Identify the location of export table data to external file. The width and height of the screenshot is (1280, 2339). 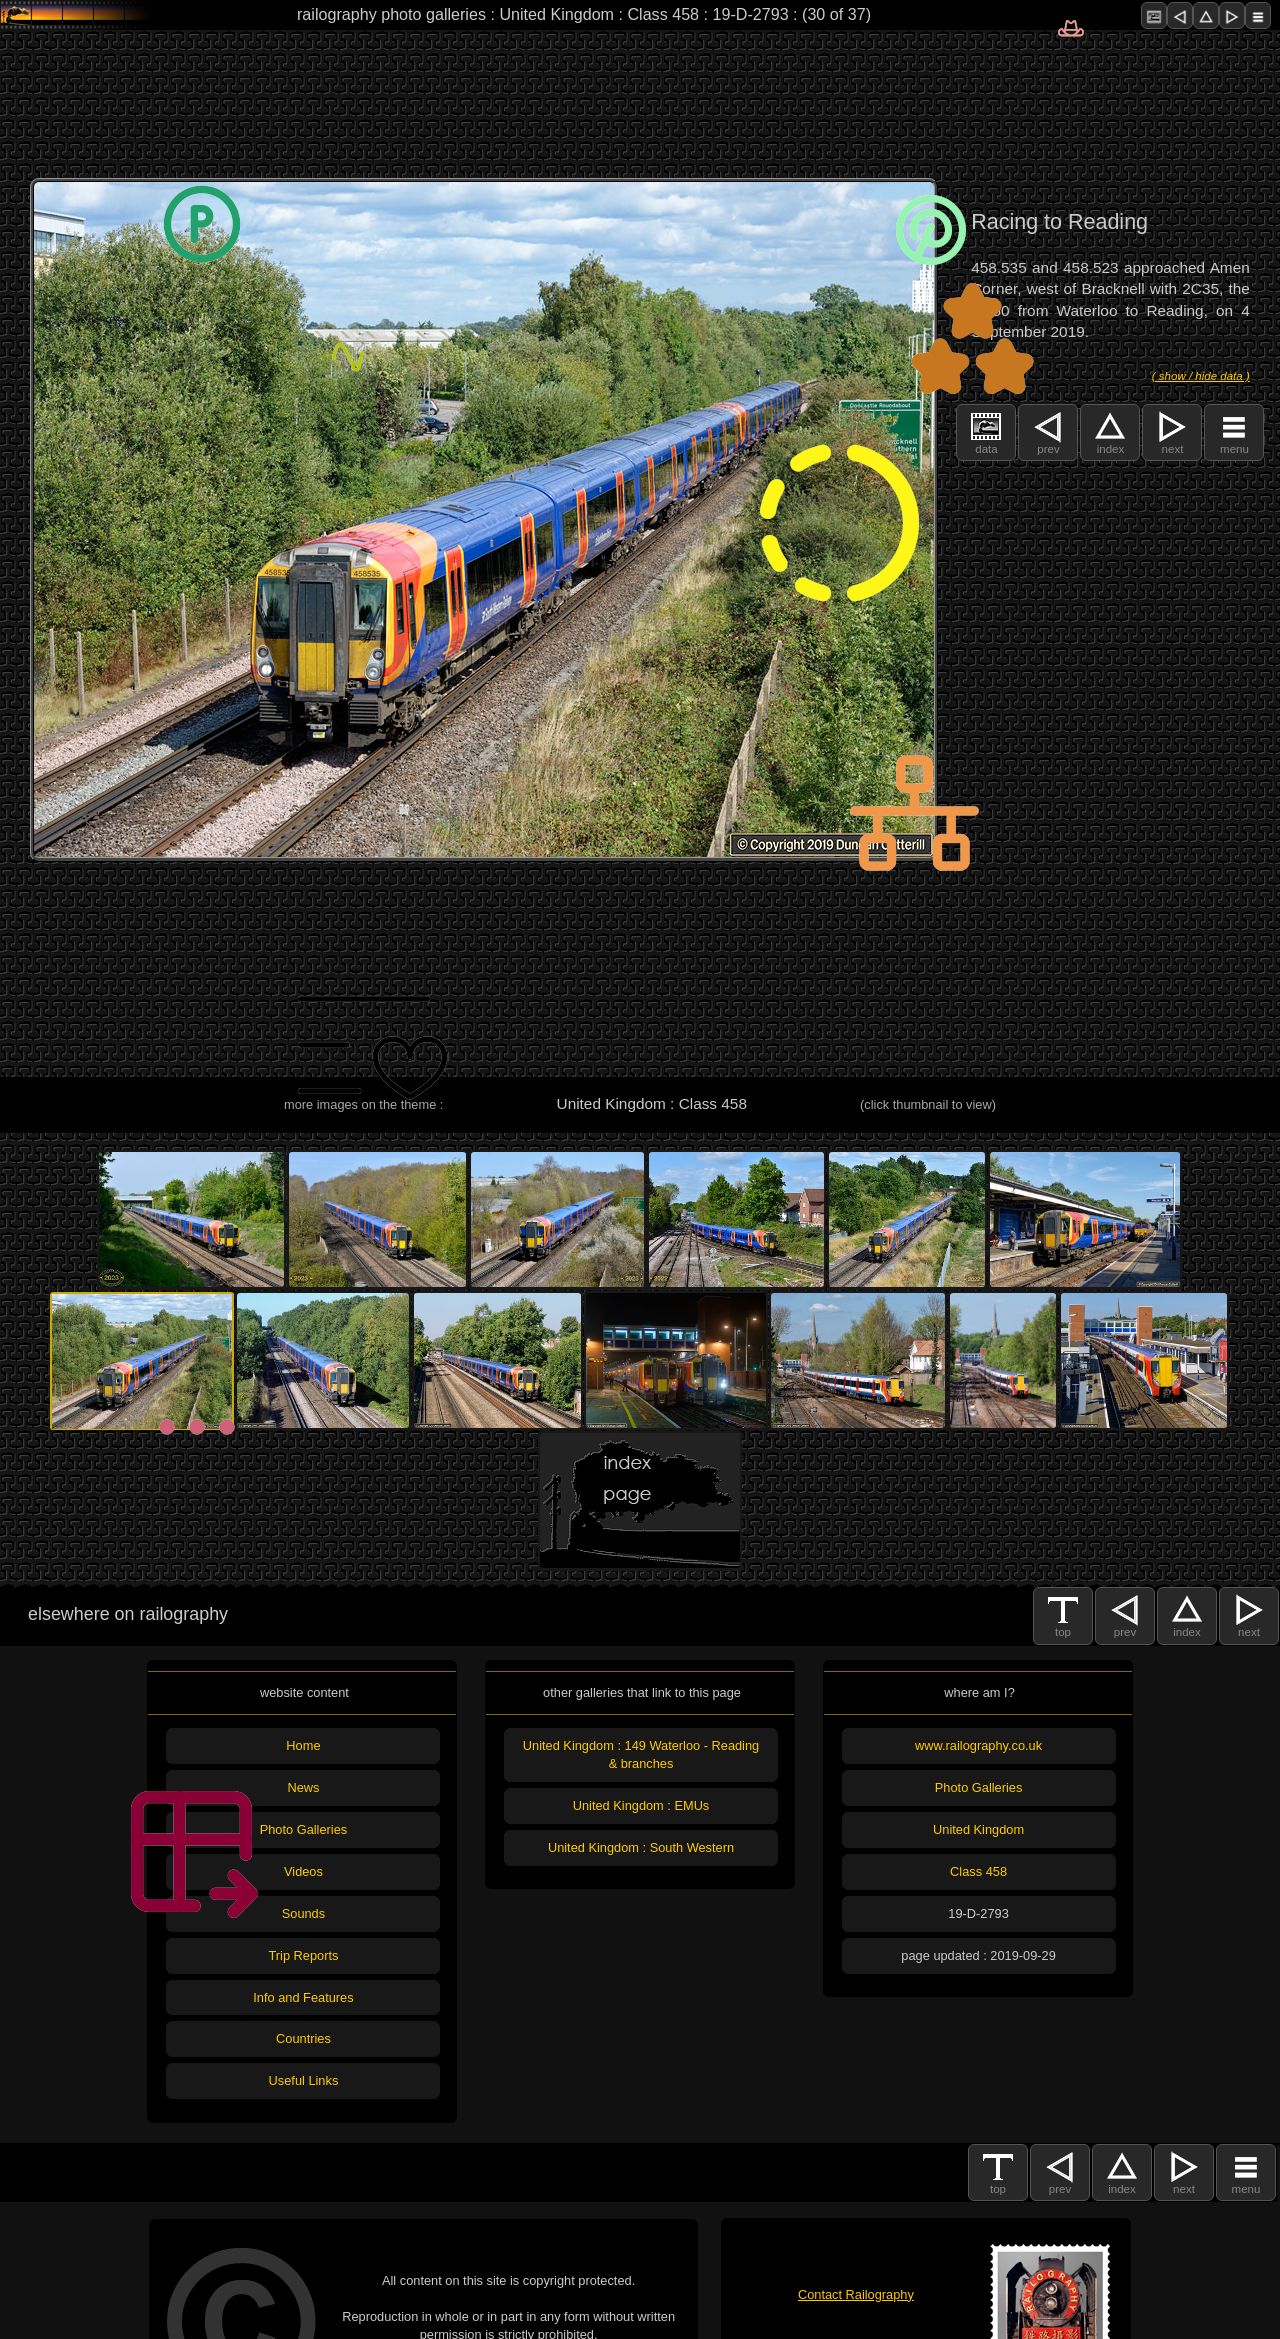
(191, 1851).